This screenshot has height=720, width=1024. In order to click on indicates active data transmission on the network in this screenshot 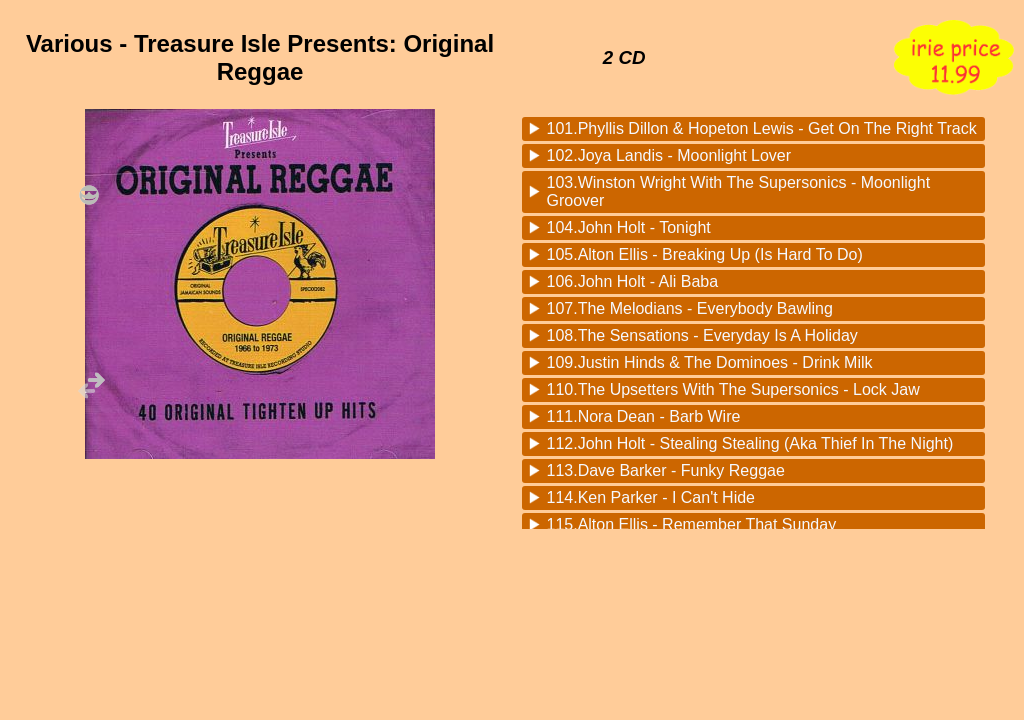, I will do `click(91, 385)`.